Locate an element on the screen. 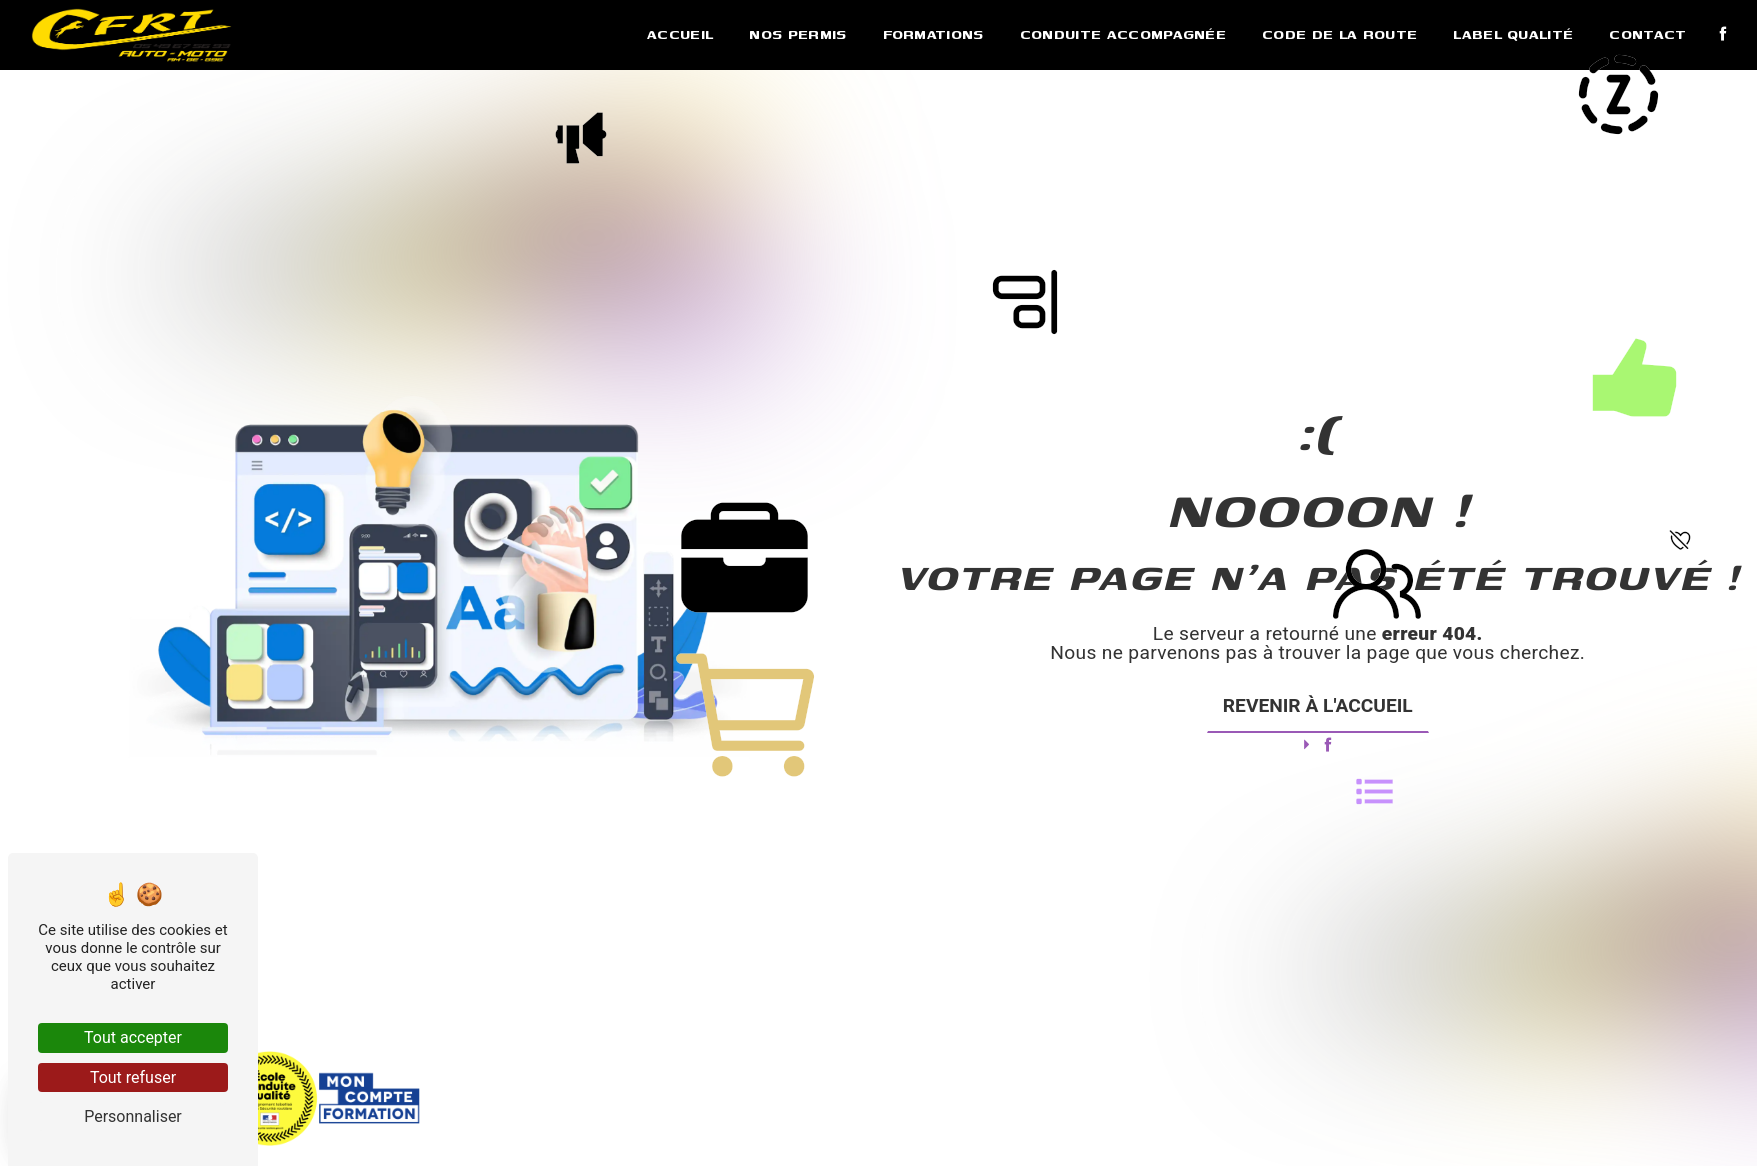 This screenshot has width=1757, height=1166. align items to the bottom edge is located at coordinates (1025, 302).